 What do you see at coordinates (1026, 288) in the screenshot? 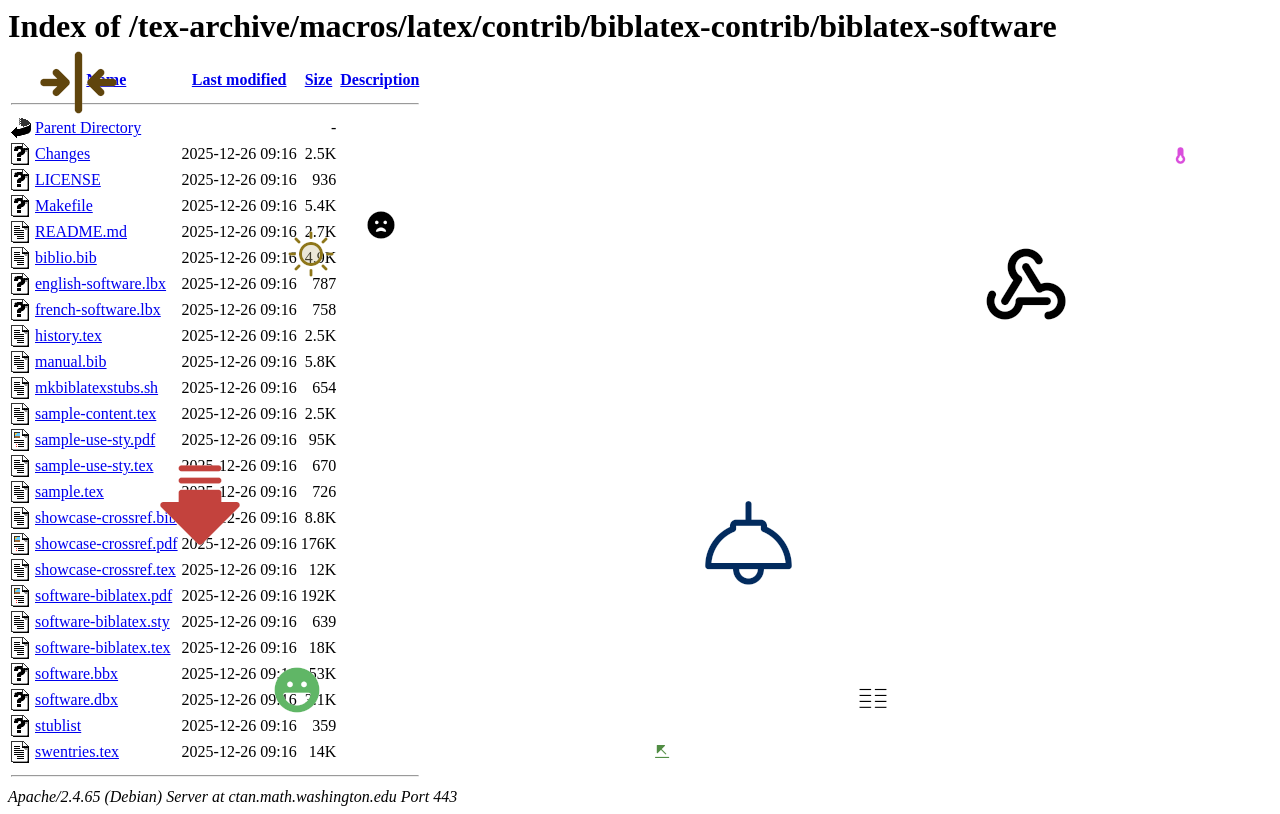
I see `configure webhook integrations` at bounding box center [1026, 288].